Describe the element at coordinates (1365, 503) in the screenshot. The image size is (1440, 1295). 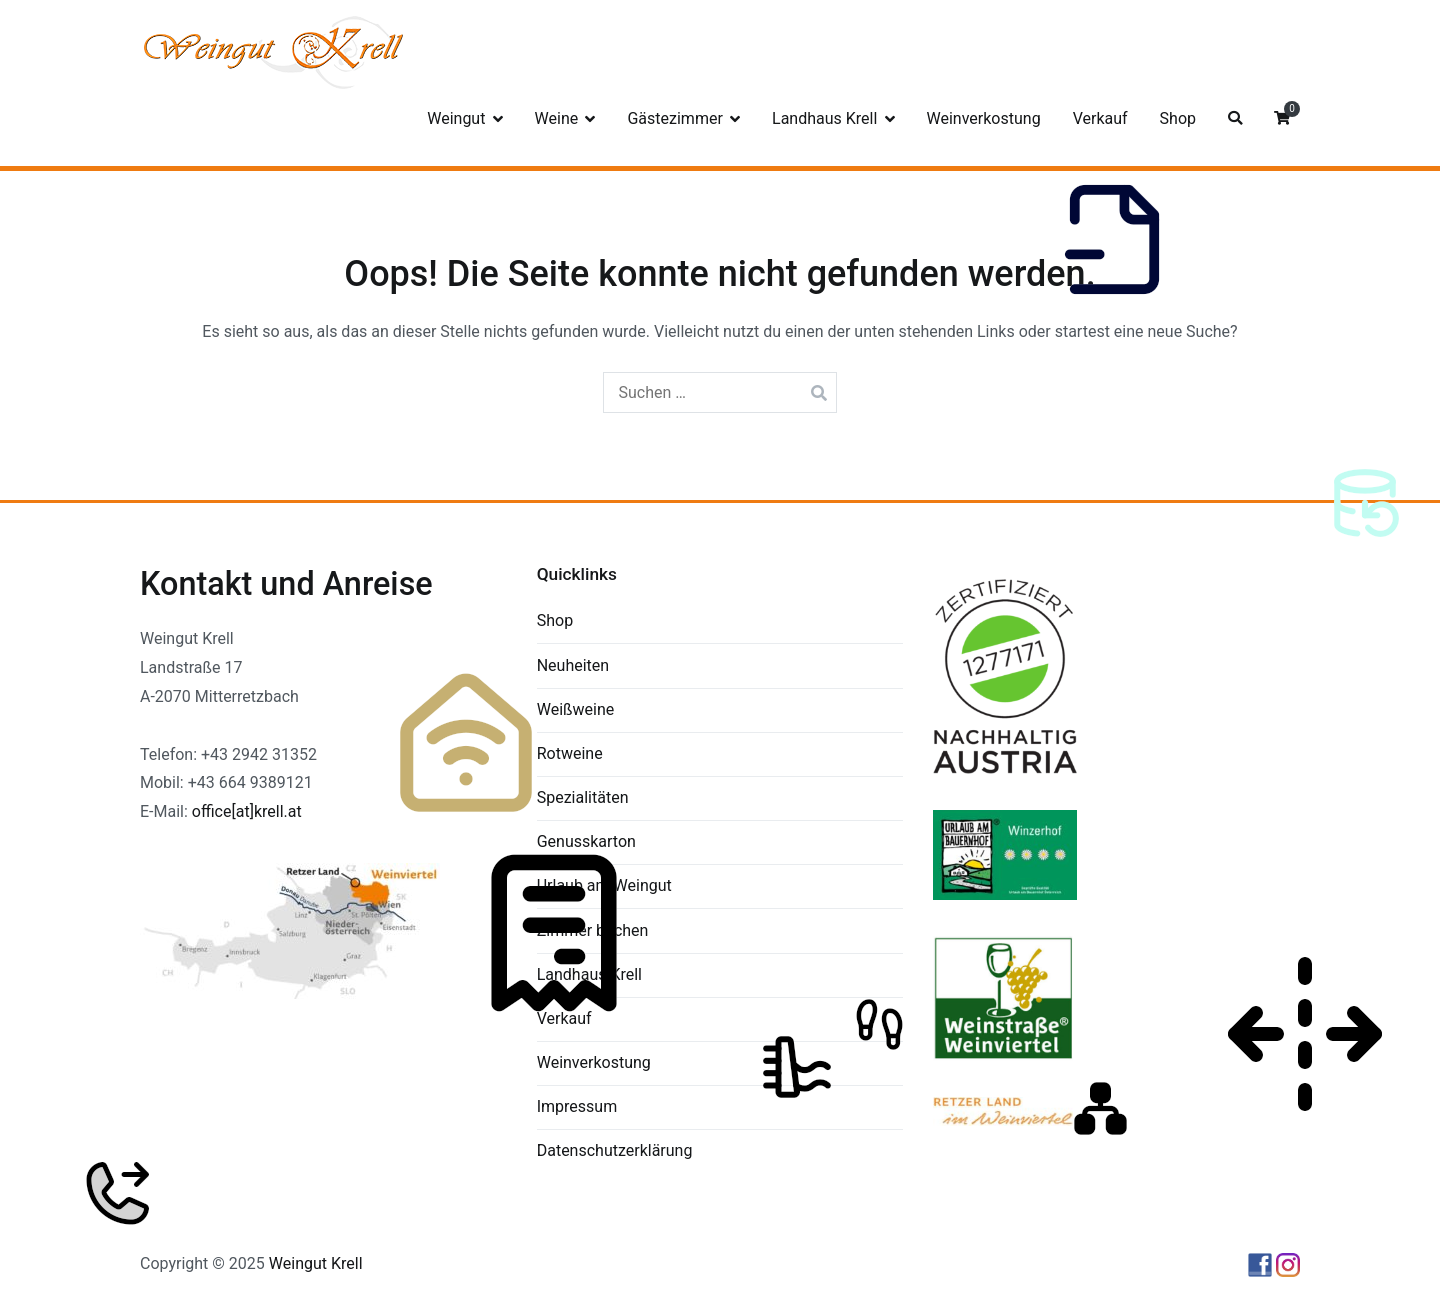
I see `restore database from backup` at that location.